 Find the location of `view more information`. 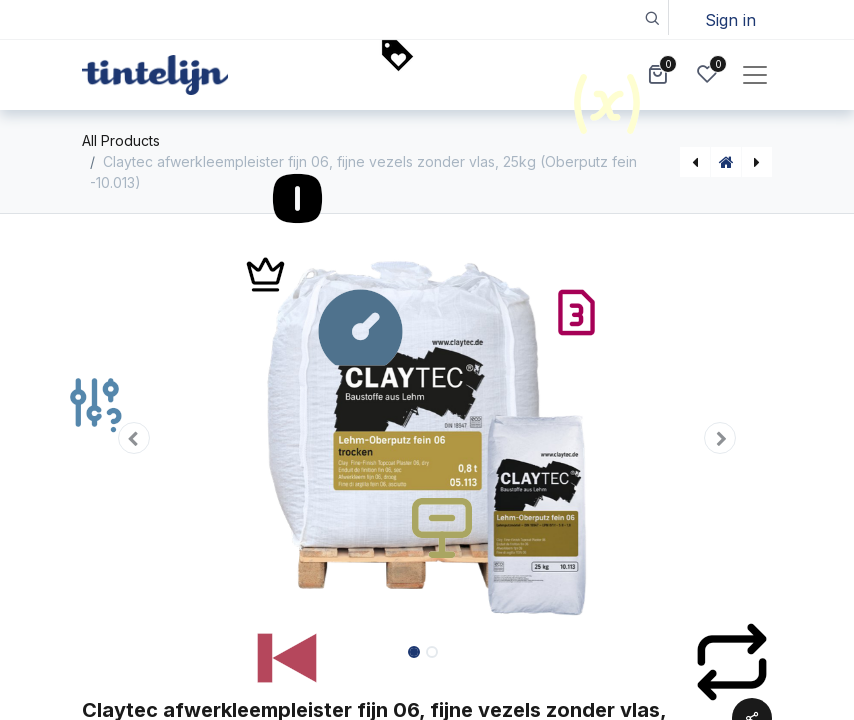

view more information is located at coordinates (297, 198).